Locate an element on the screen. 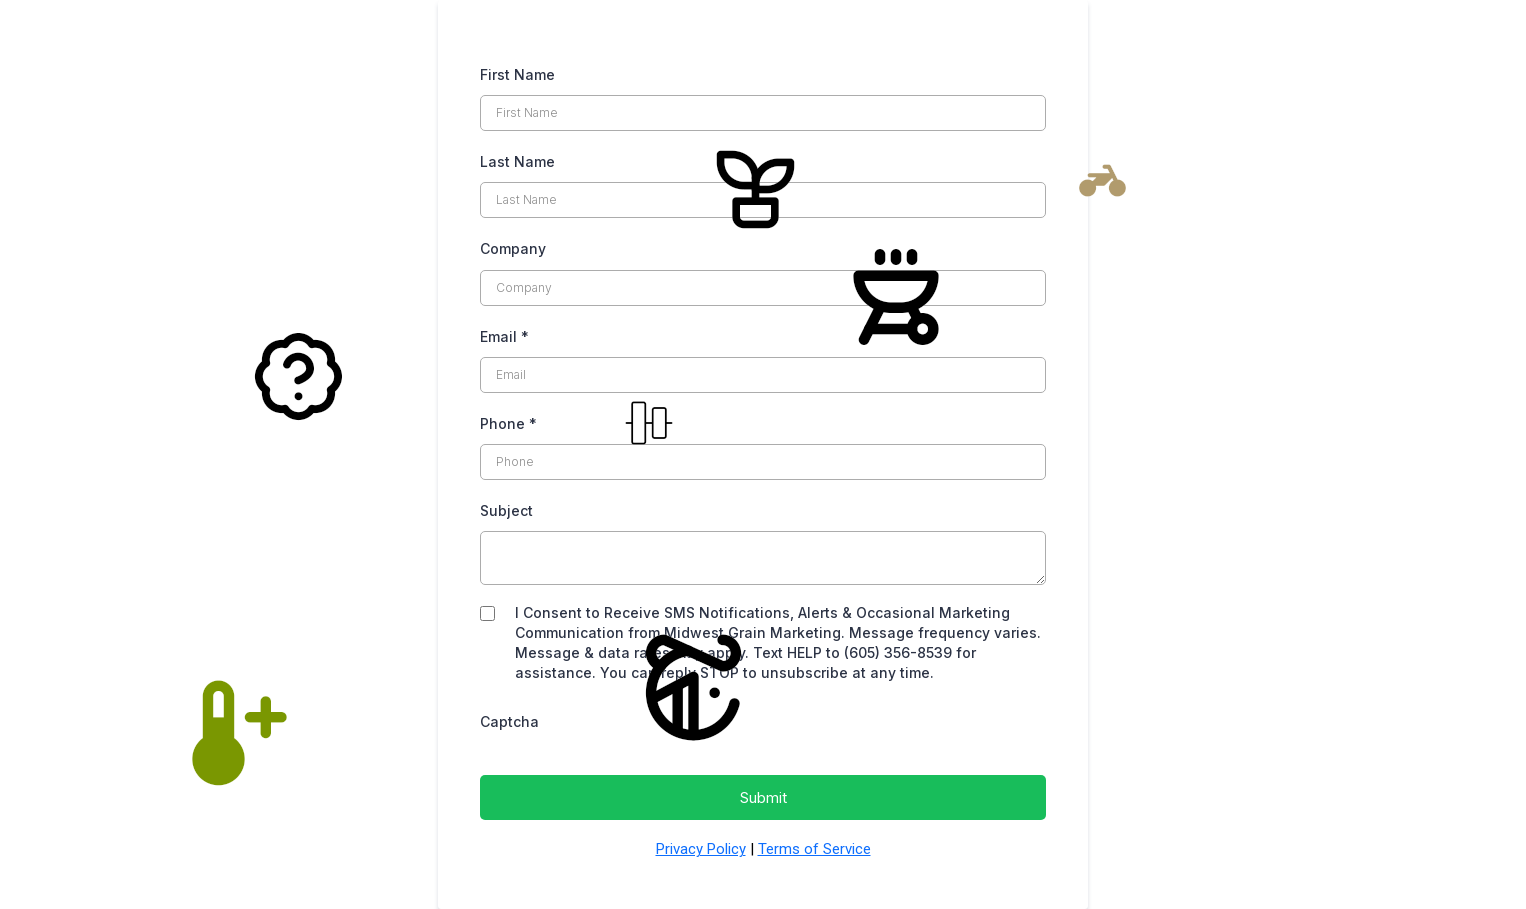  align selected objects to vertical center is located at coordinates (649, 423).